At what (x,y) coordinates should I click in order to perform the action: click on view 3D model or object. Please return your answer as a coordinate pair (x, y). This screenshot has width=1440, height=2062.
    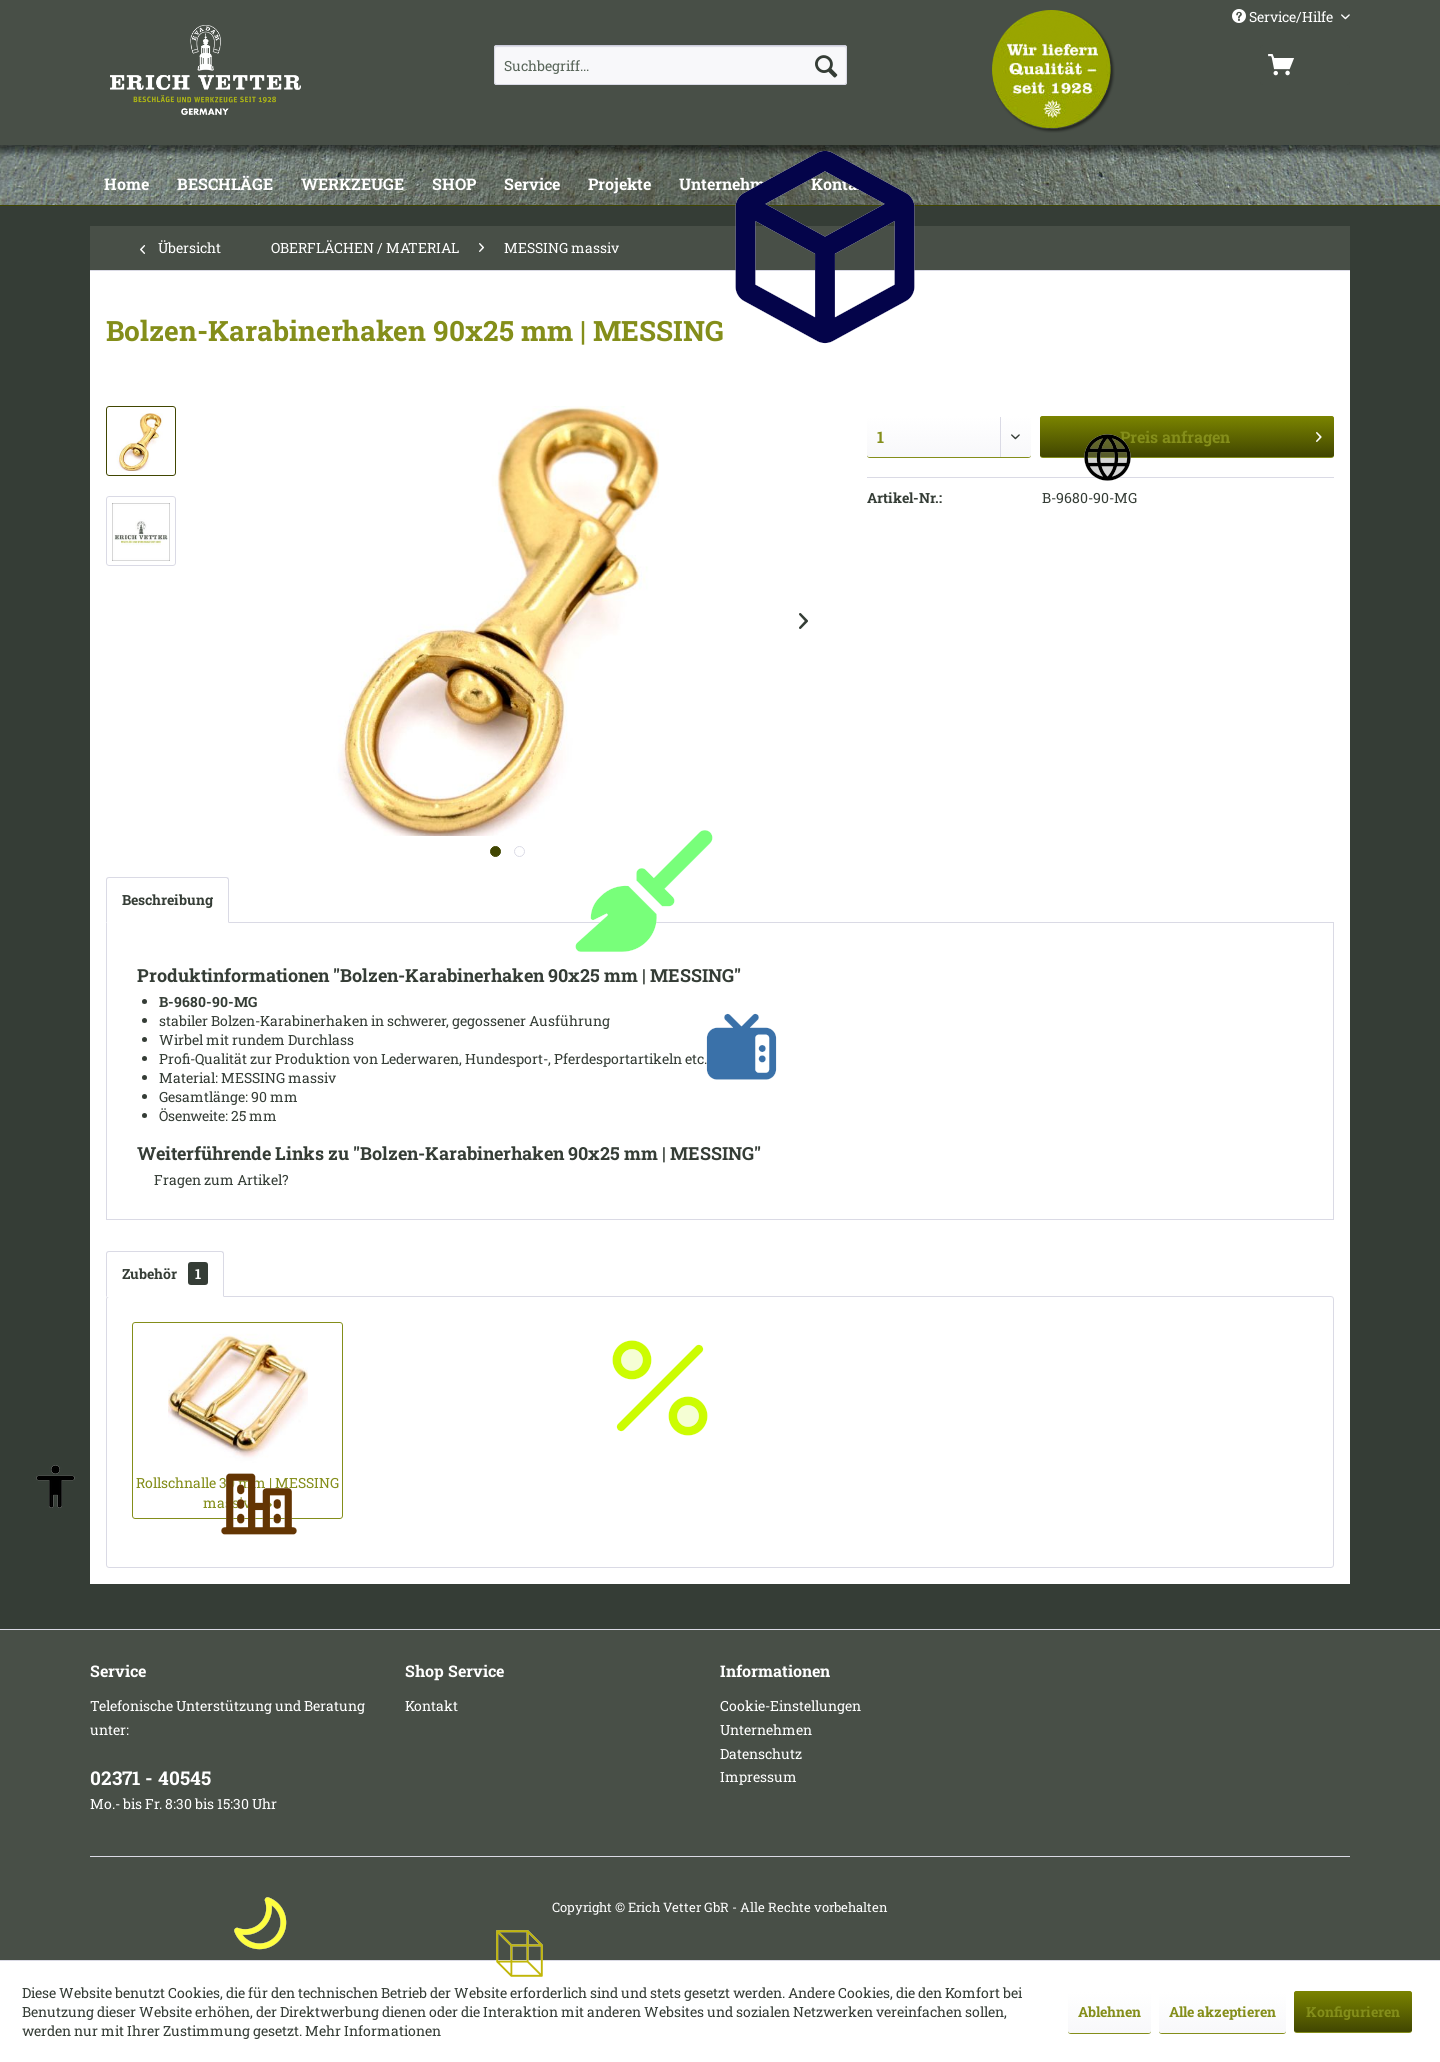
    Looking at the image, I should click on (519, 1953).